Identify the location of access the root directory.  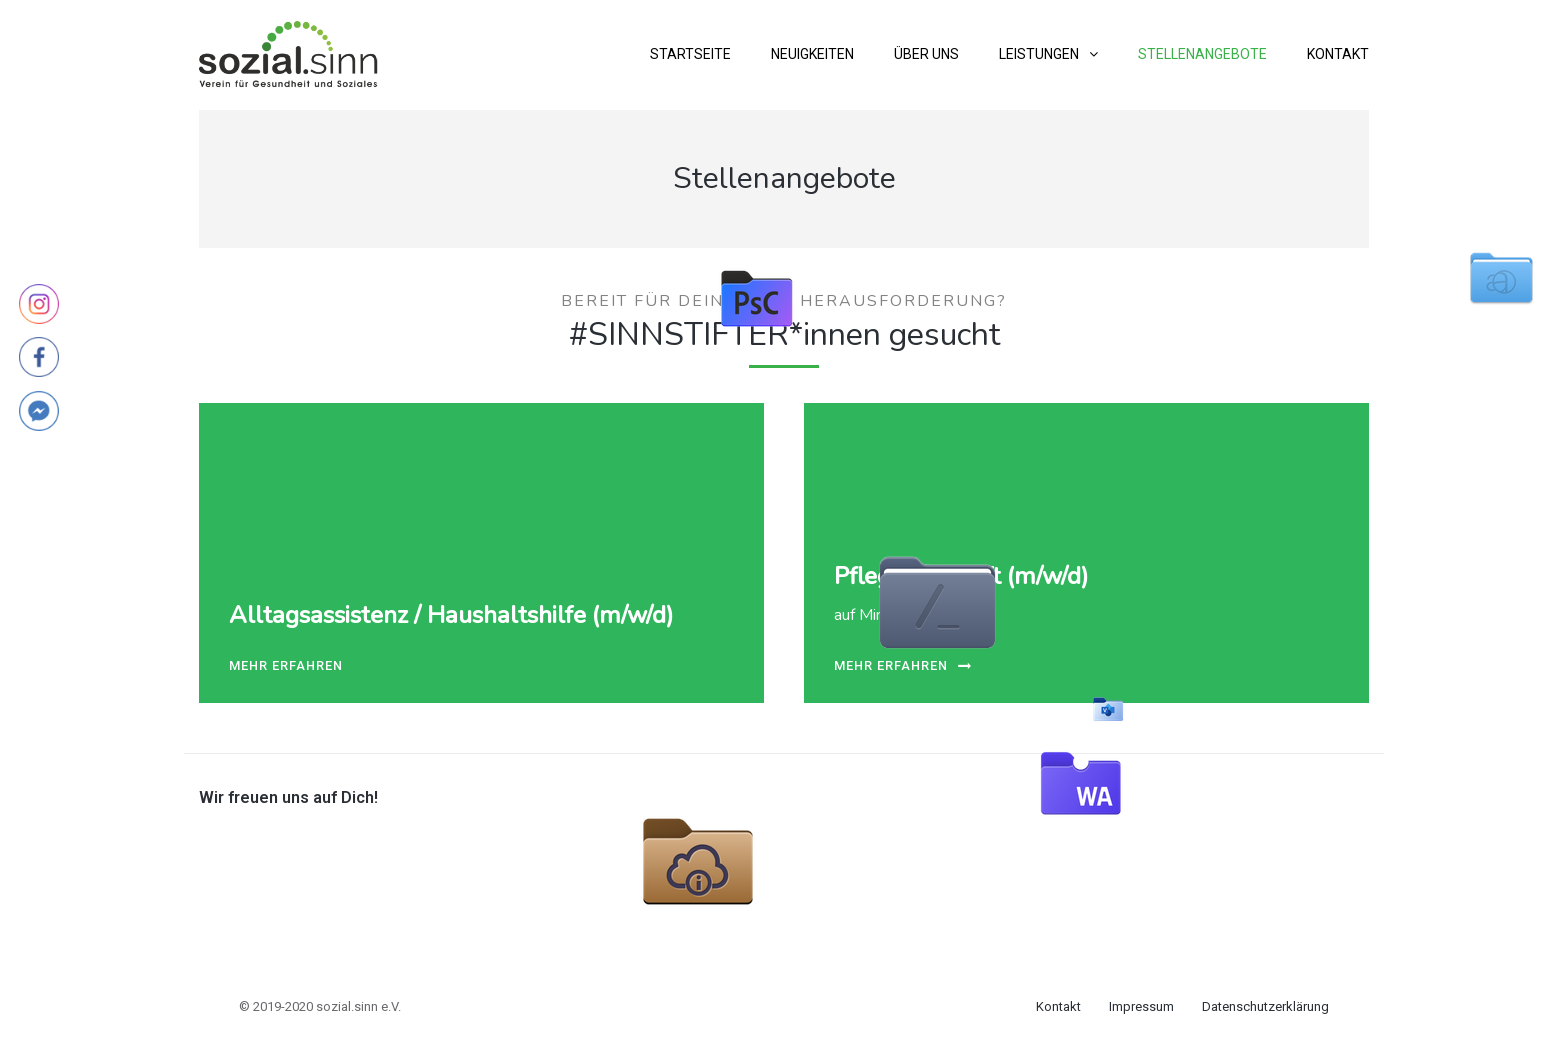
(937, 602).